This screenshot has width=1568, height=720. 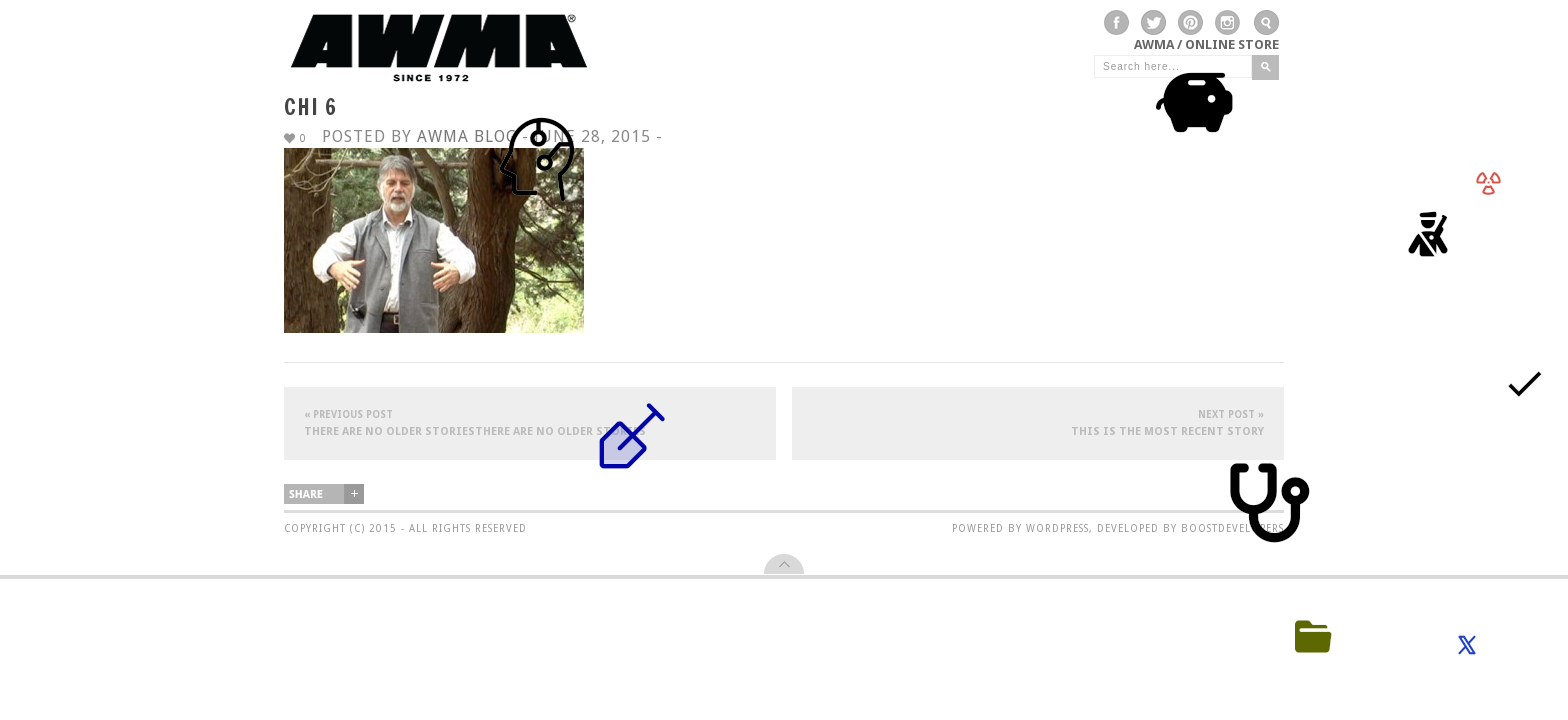 I want to click on gardening or landscaping tools, so click(x=631, y=437).